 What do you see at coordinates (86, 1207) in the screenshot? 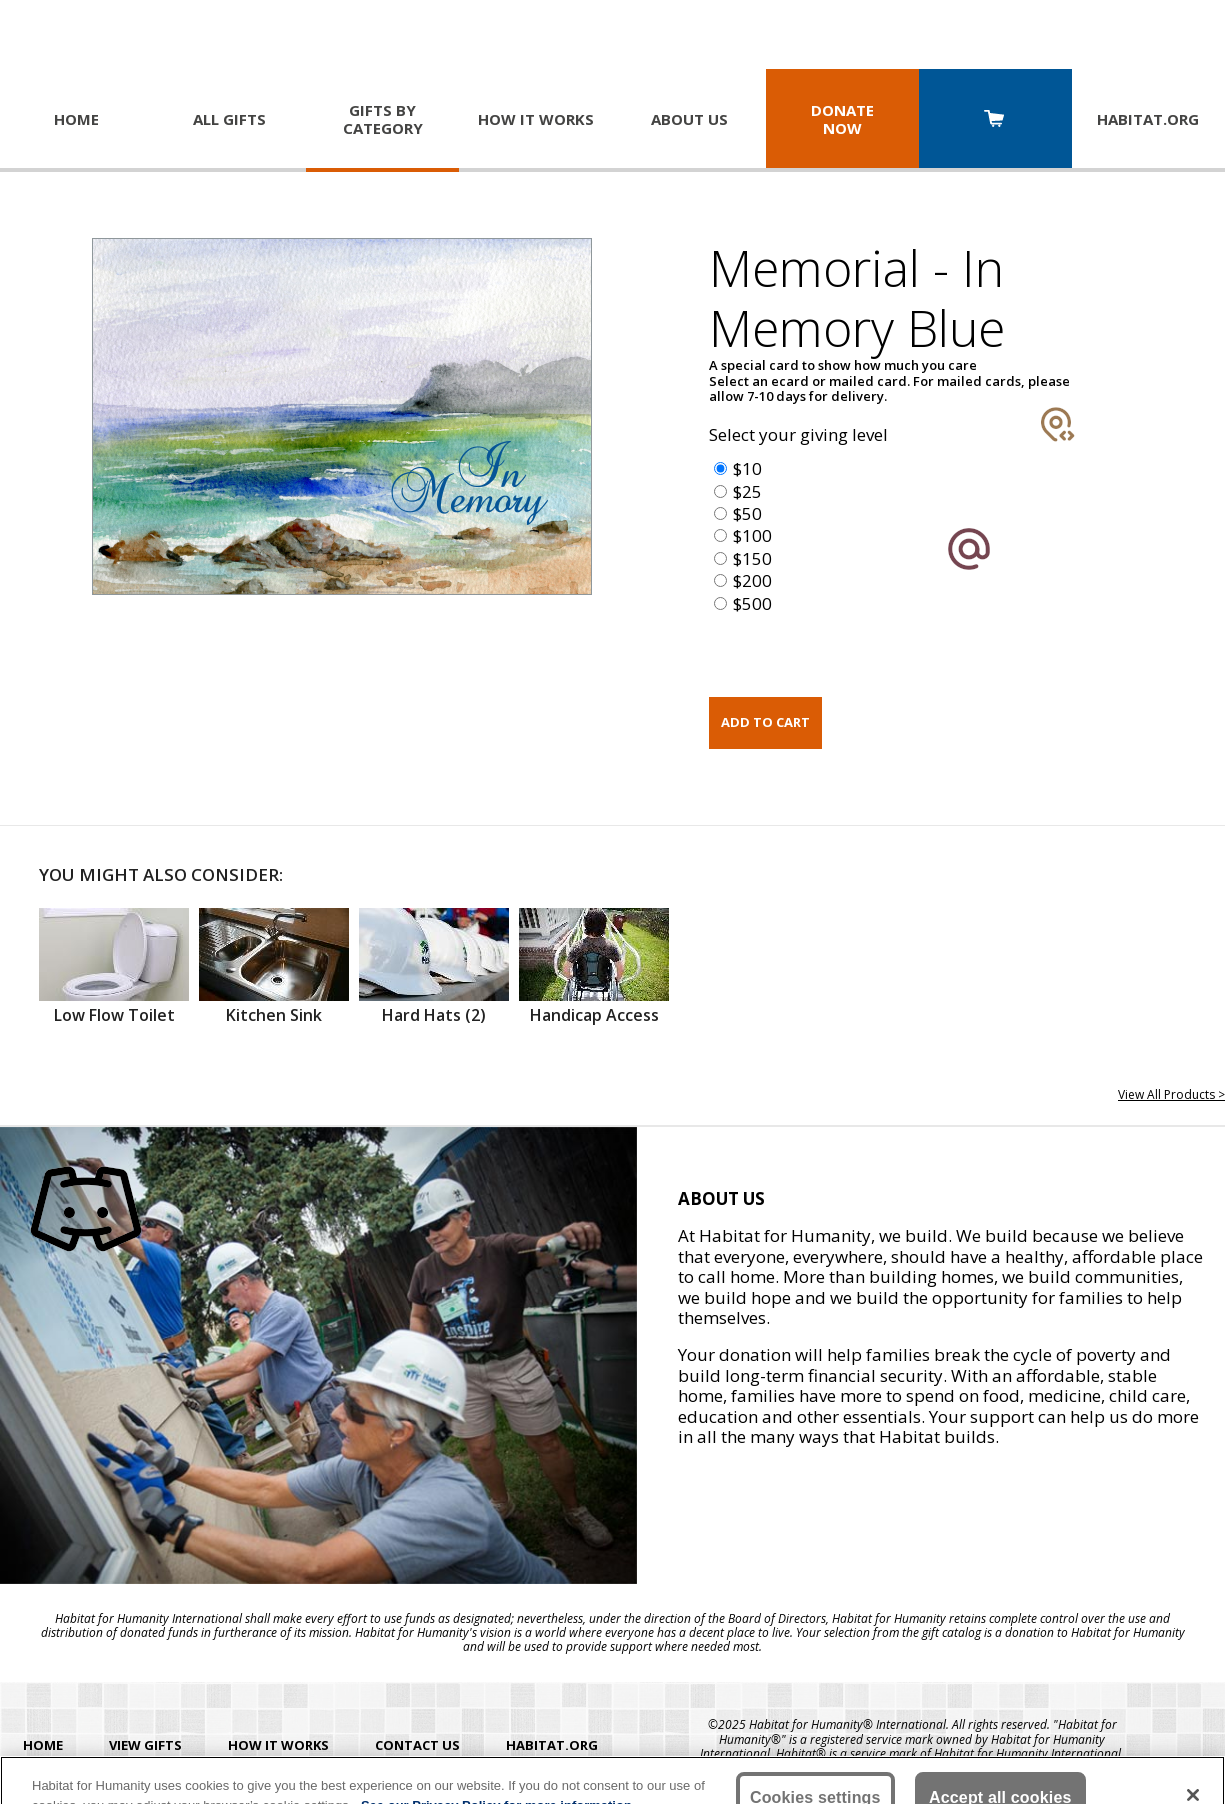
I see `open discord` at bounding box center [86, 1207].